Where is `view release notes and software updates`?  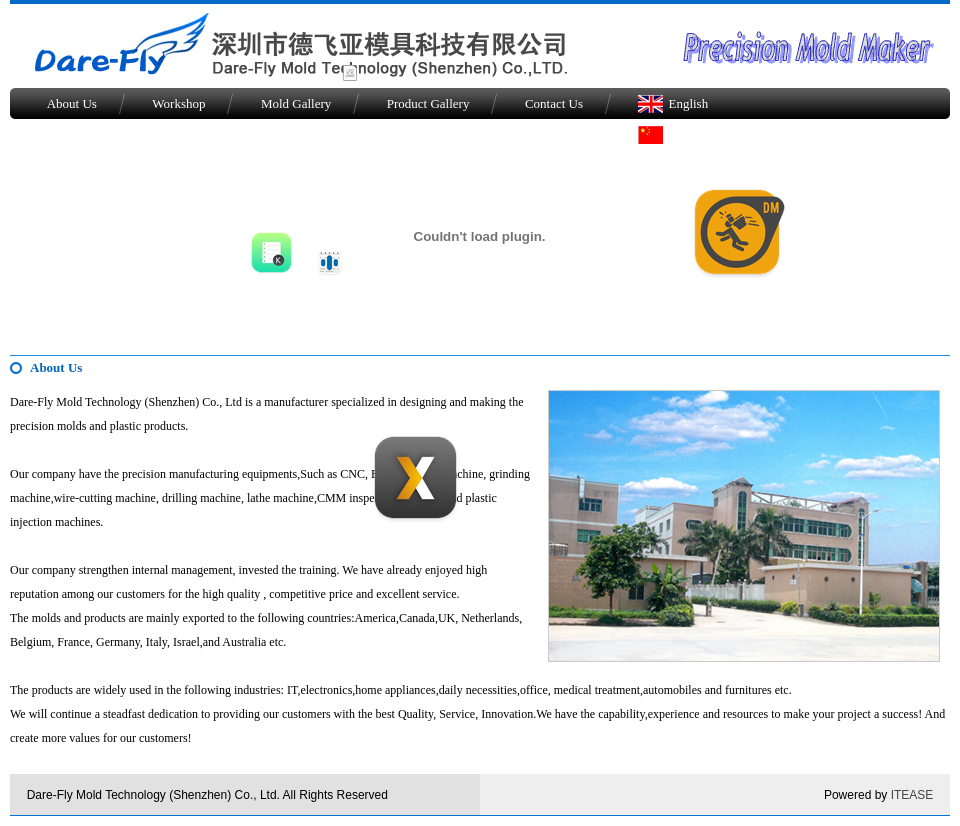 view release notes and software updates is located at coordinates (271, 252).